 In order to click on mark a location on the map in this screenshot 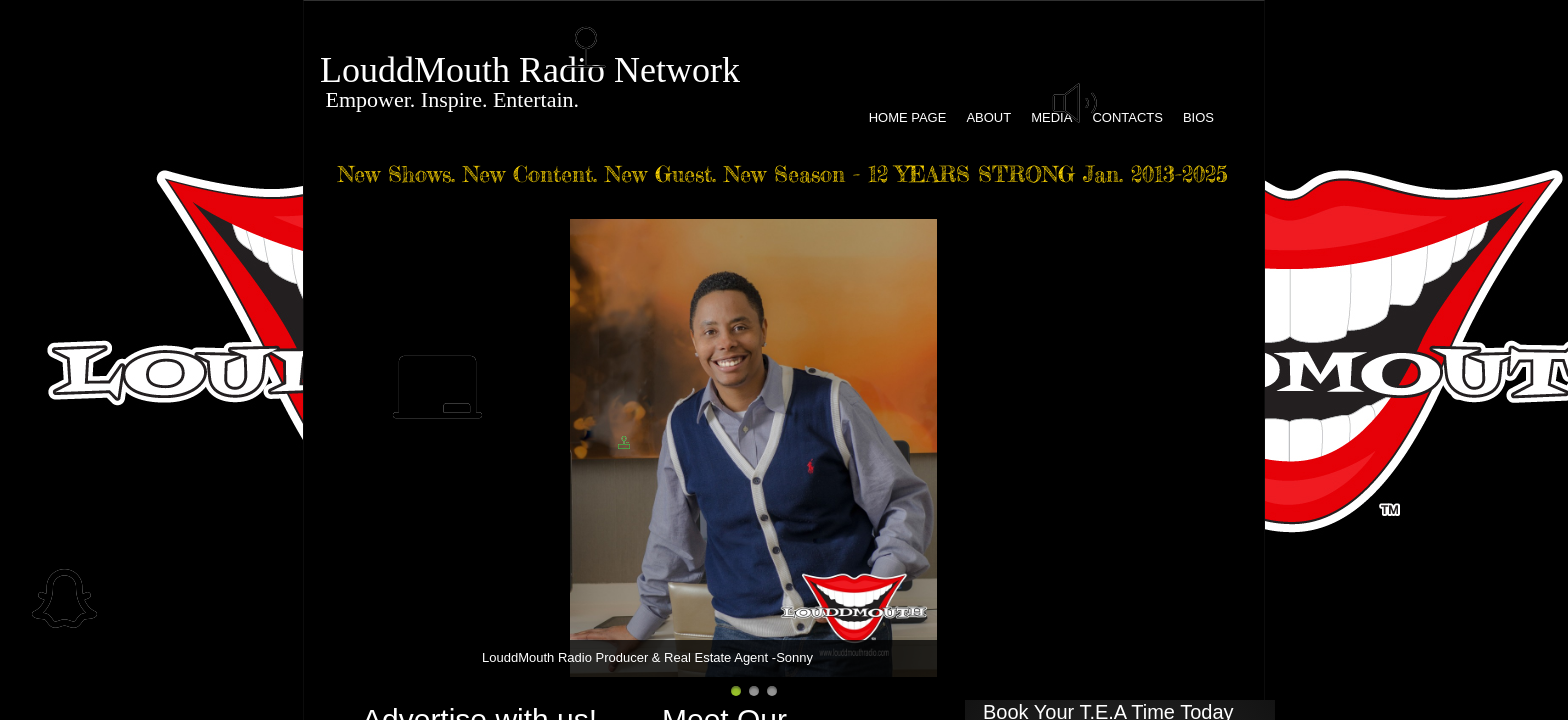, I will do `click(586, 48)`.